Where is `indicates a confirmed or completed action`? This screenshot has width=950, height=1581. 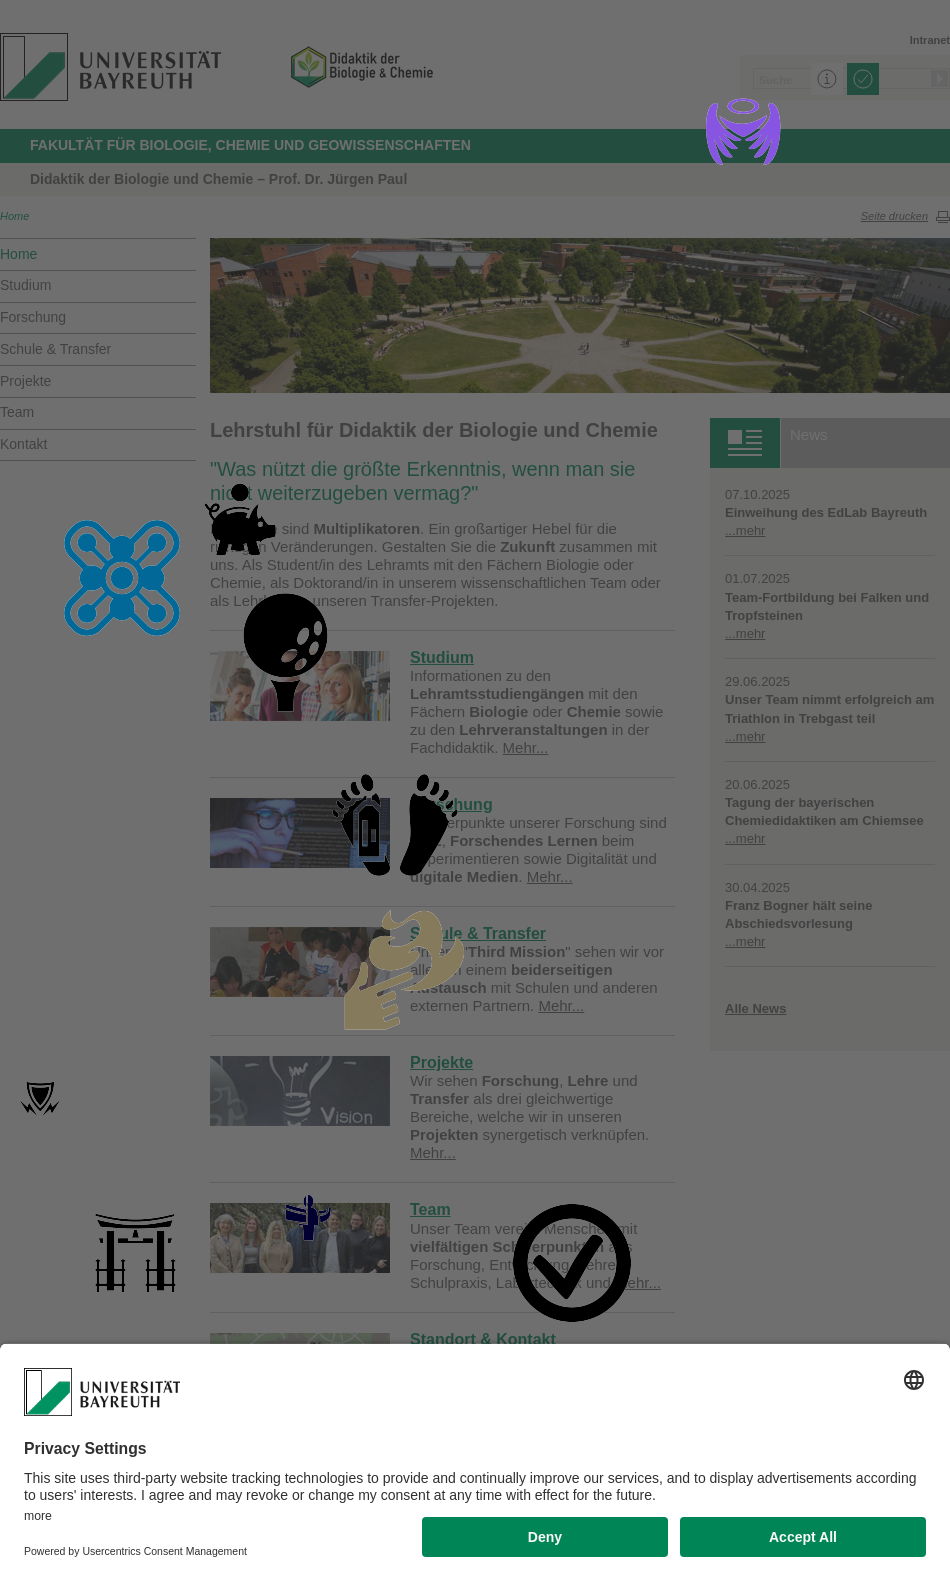 indicates a confirmed or completed action is located at coordinates (572, 1263).